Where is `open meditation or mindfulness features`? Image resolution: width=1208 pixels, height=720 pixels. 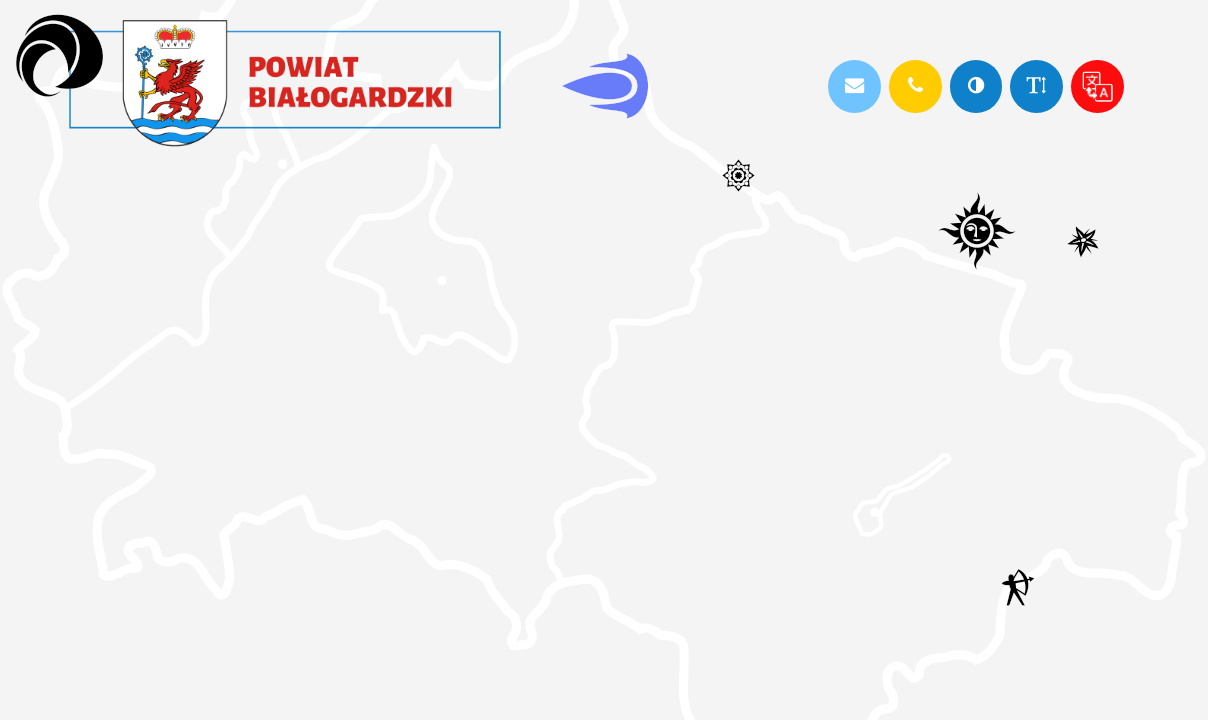 open meditation or mindfulness features is located at coordinates (1083, 242).